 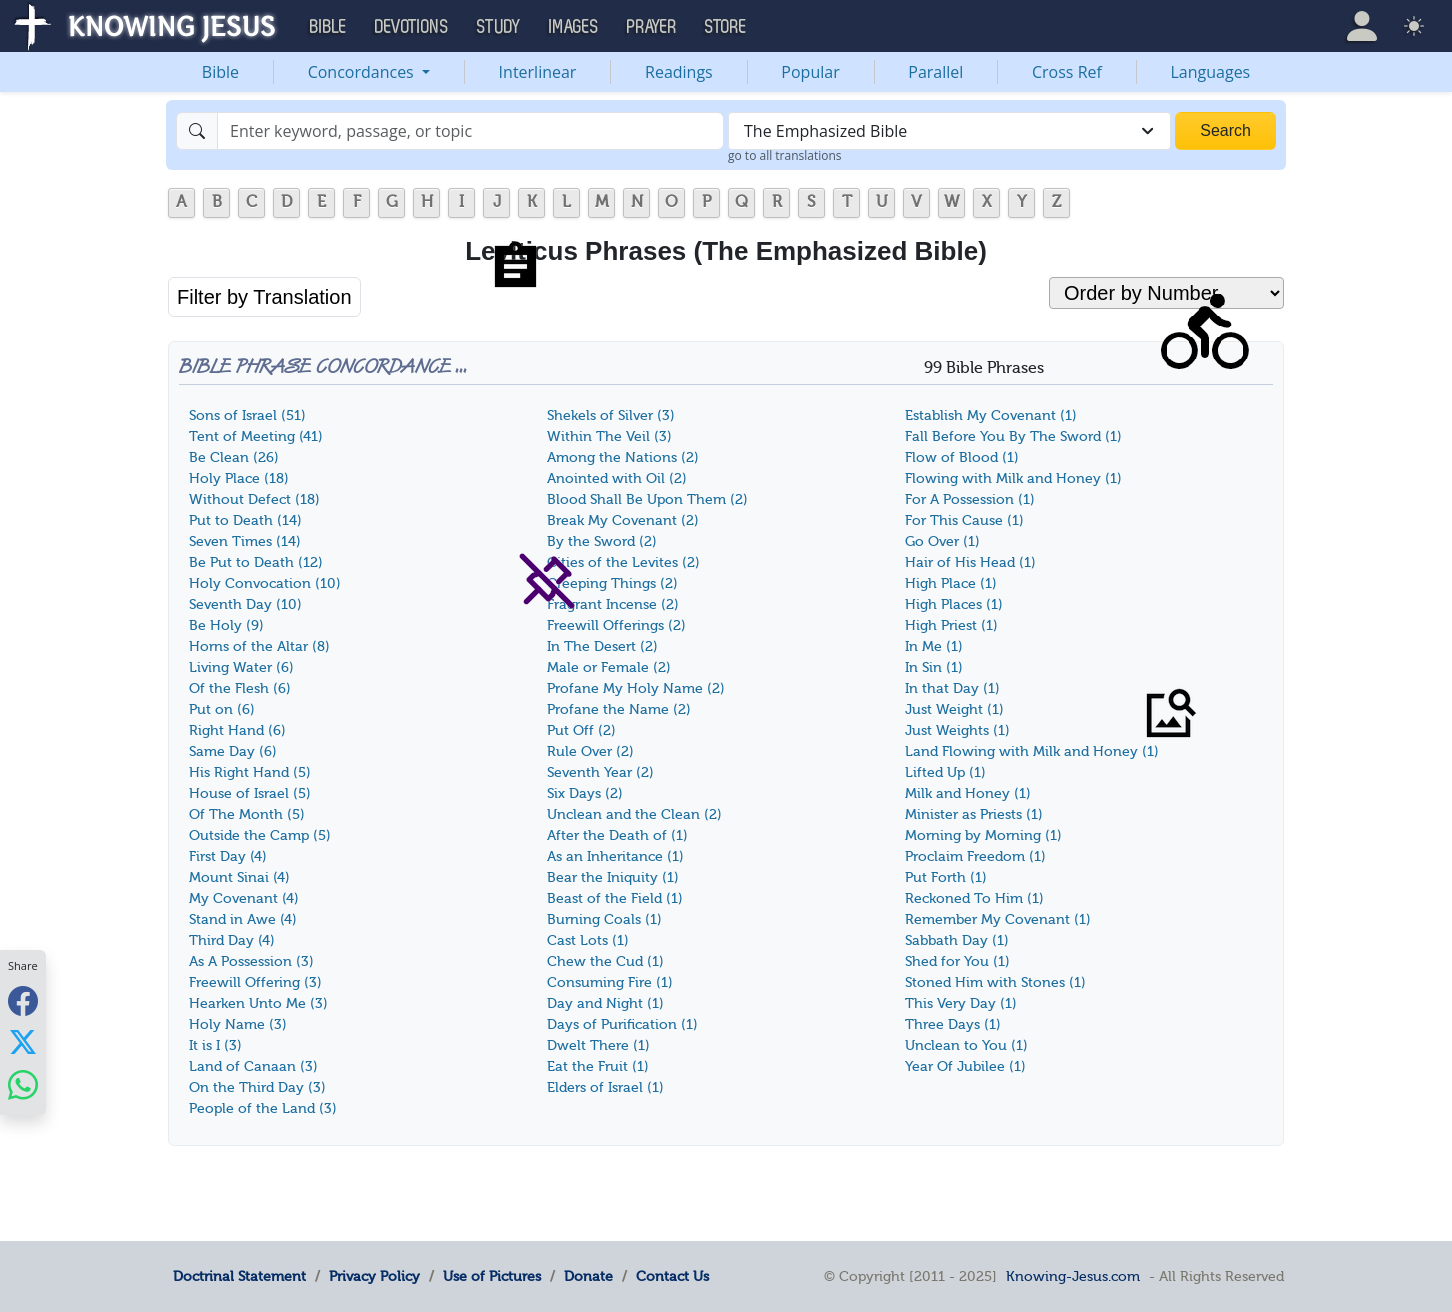 I want to click on search by image or photo, so click(x=1171, y=713).